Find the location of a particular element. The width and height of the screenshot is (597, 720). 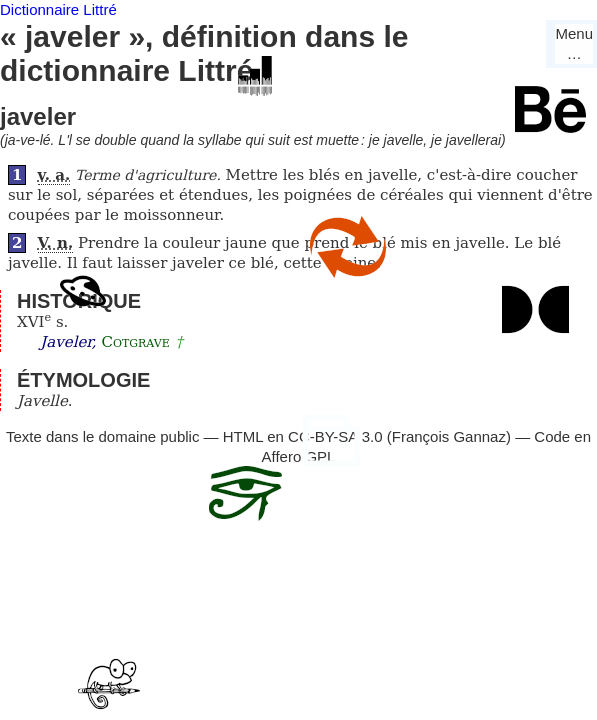

visit behance portfolio is located at coordinates (550, 109).